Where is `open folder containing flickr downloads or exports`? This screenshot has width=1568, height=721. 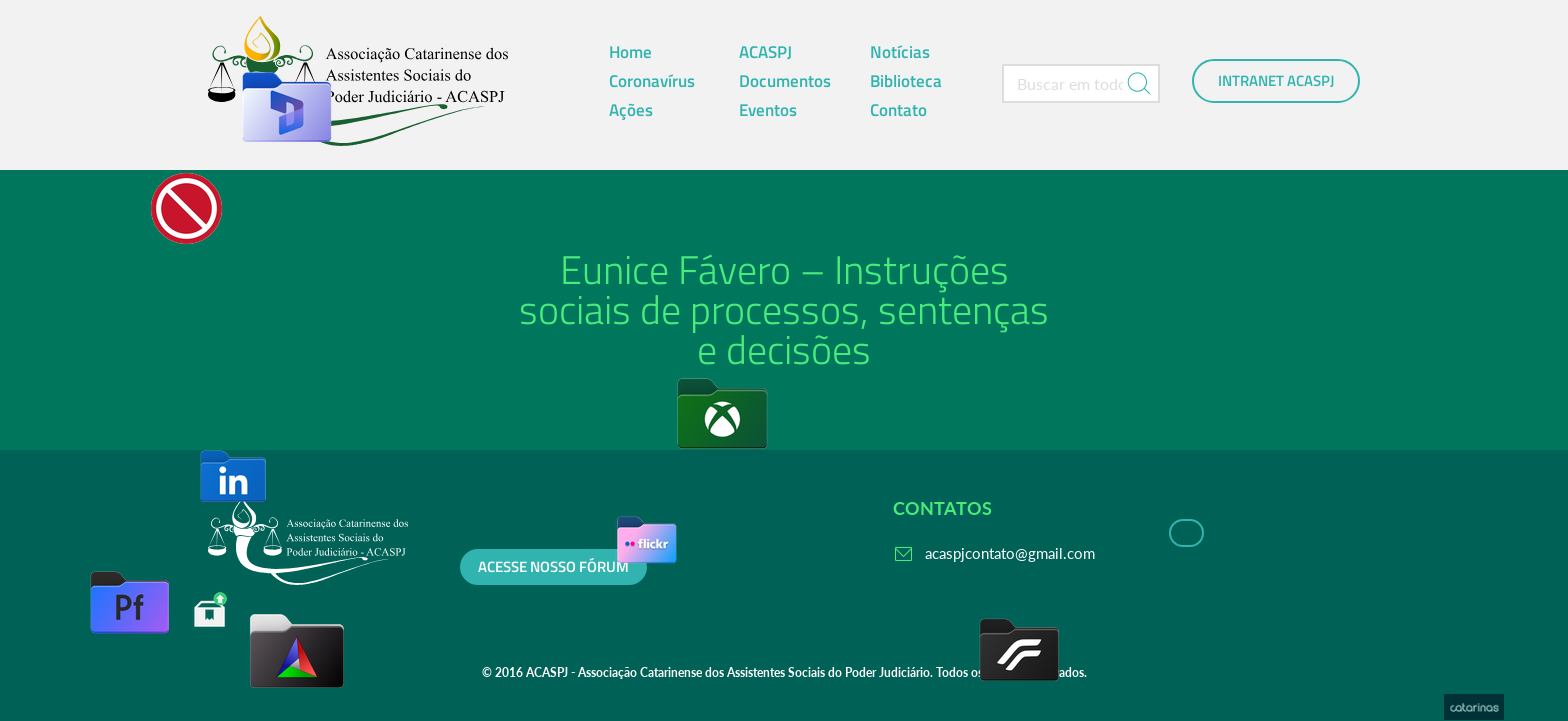 open folder containing flickr downloads or exports is located at coordinates (646, 541).